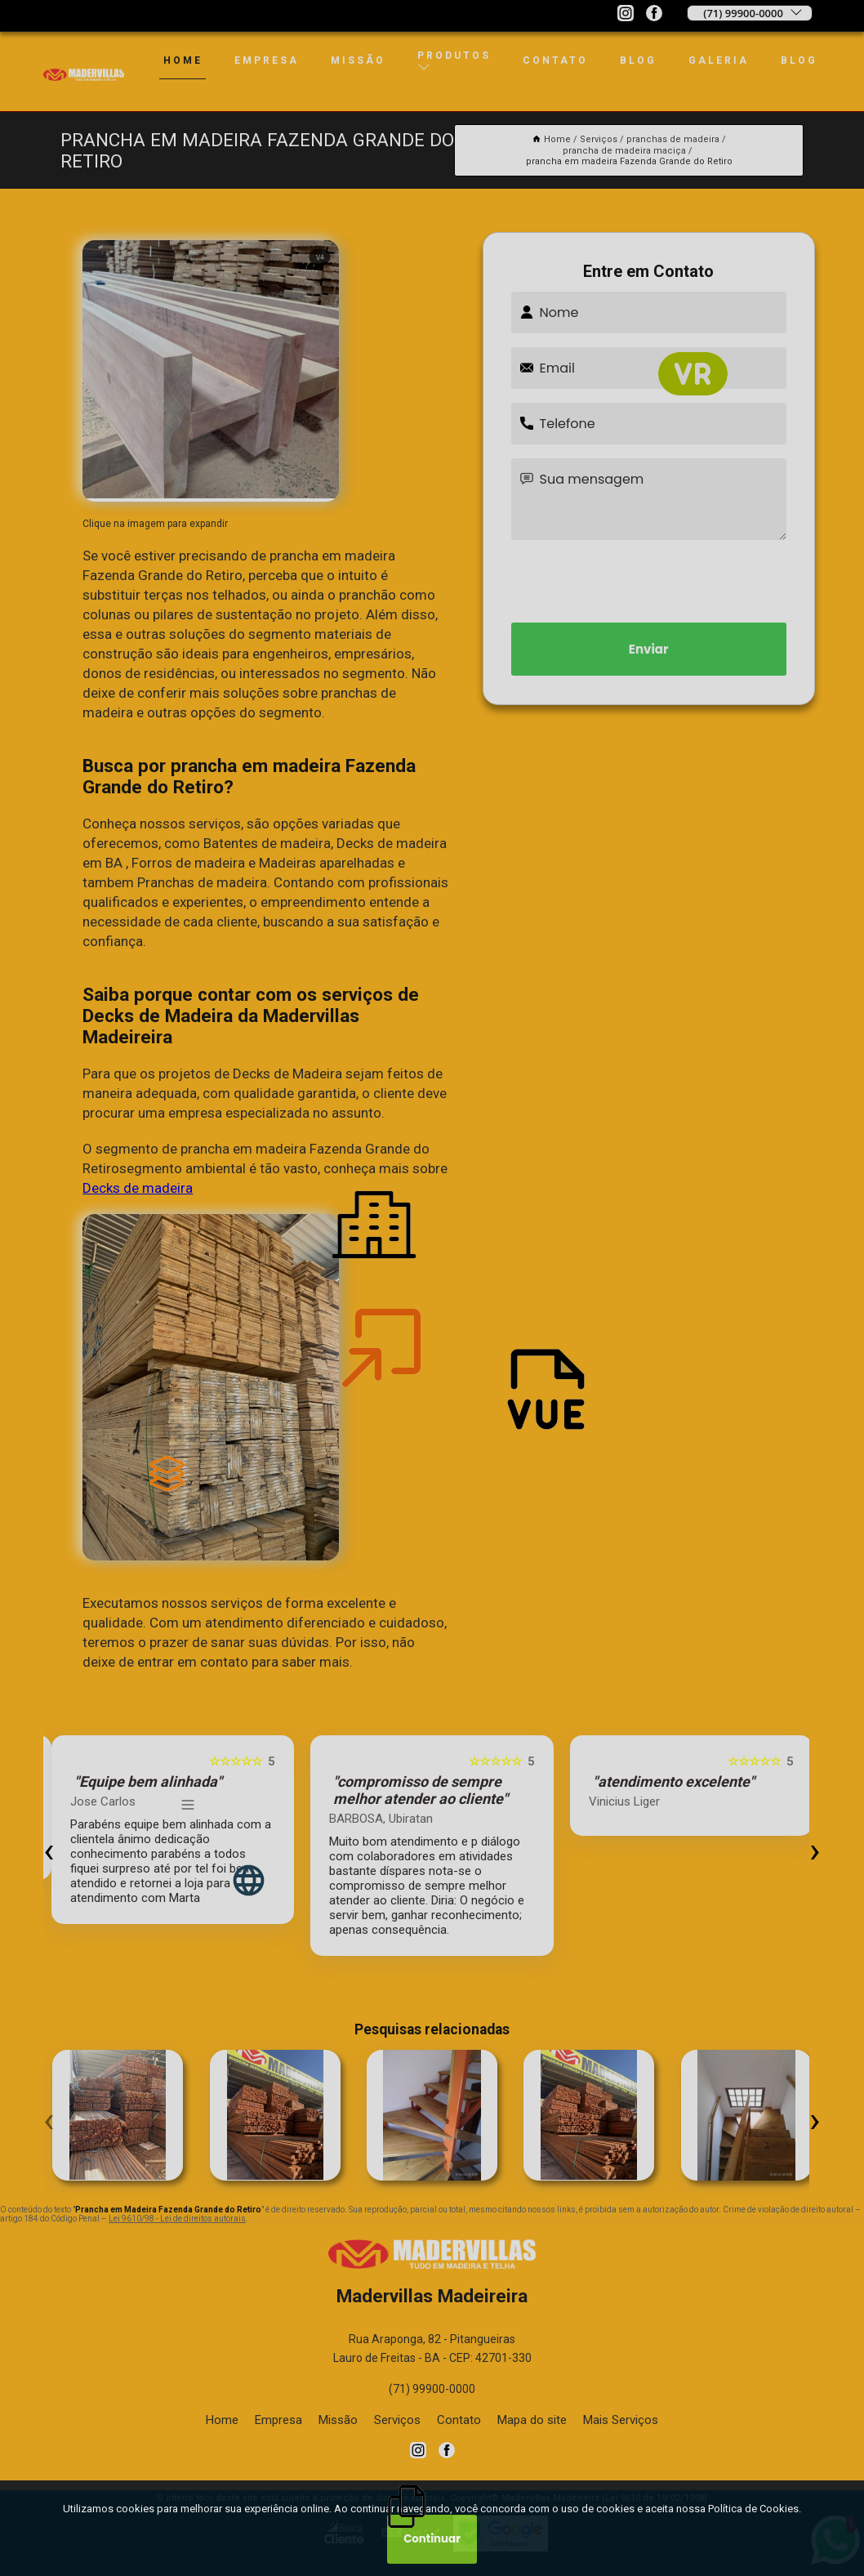 This screenshot has width=864, height=2576. I want to click on open content in a new window, so click(381, 1348).